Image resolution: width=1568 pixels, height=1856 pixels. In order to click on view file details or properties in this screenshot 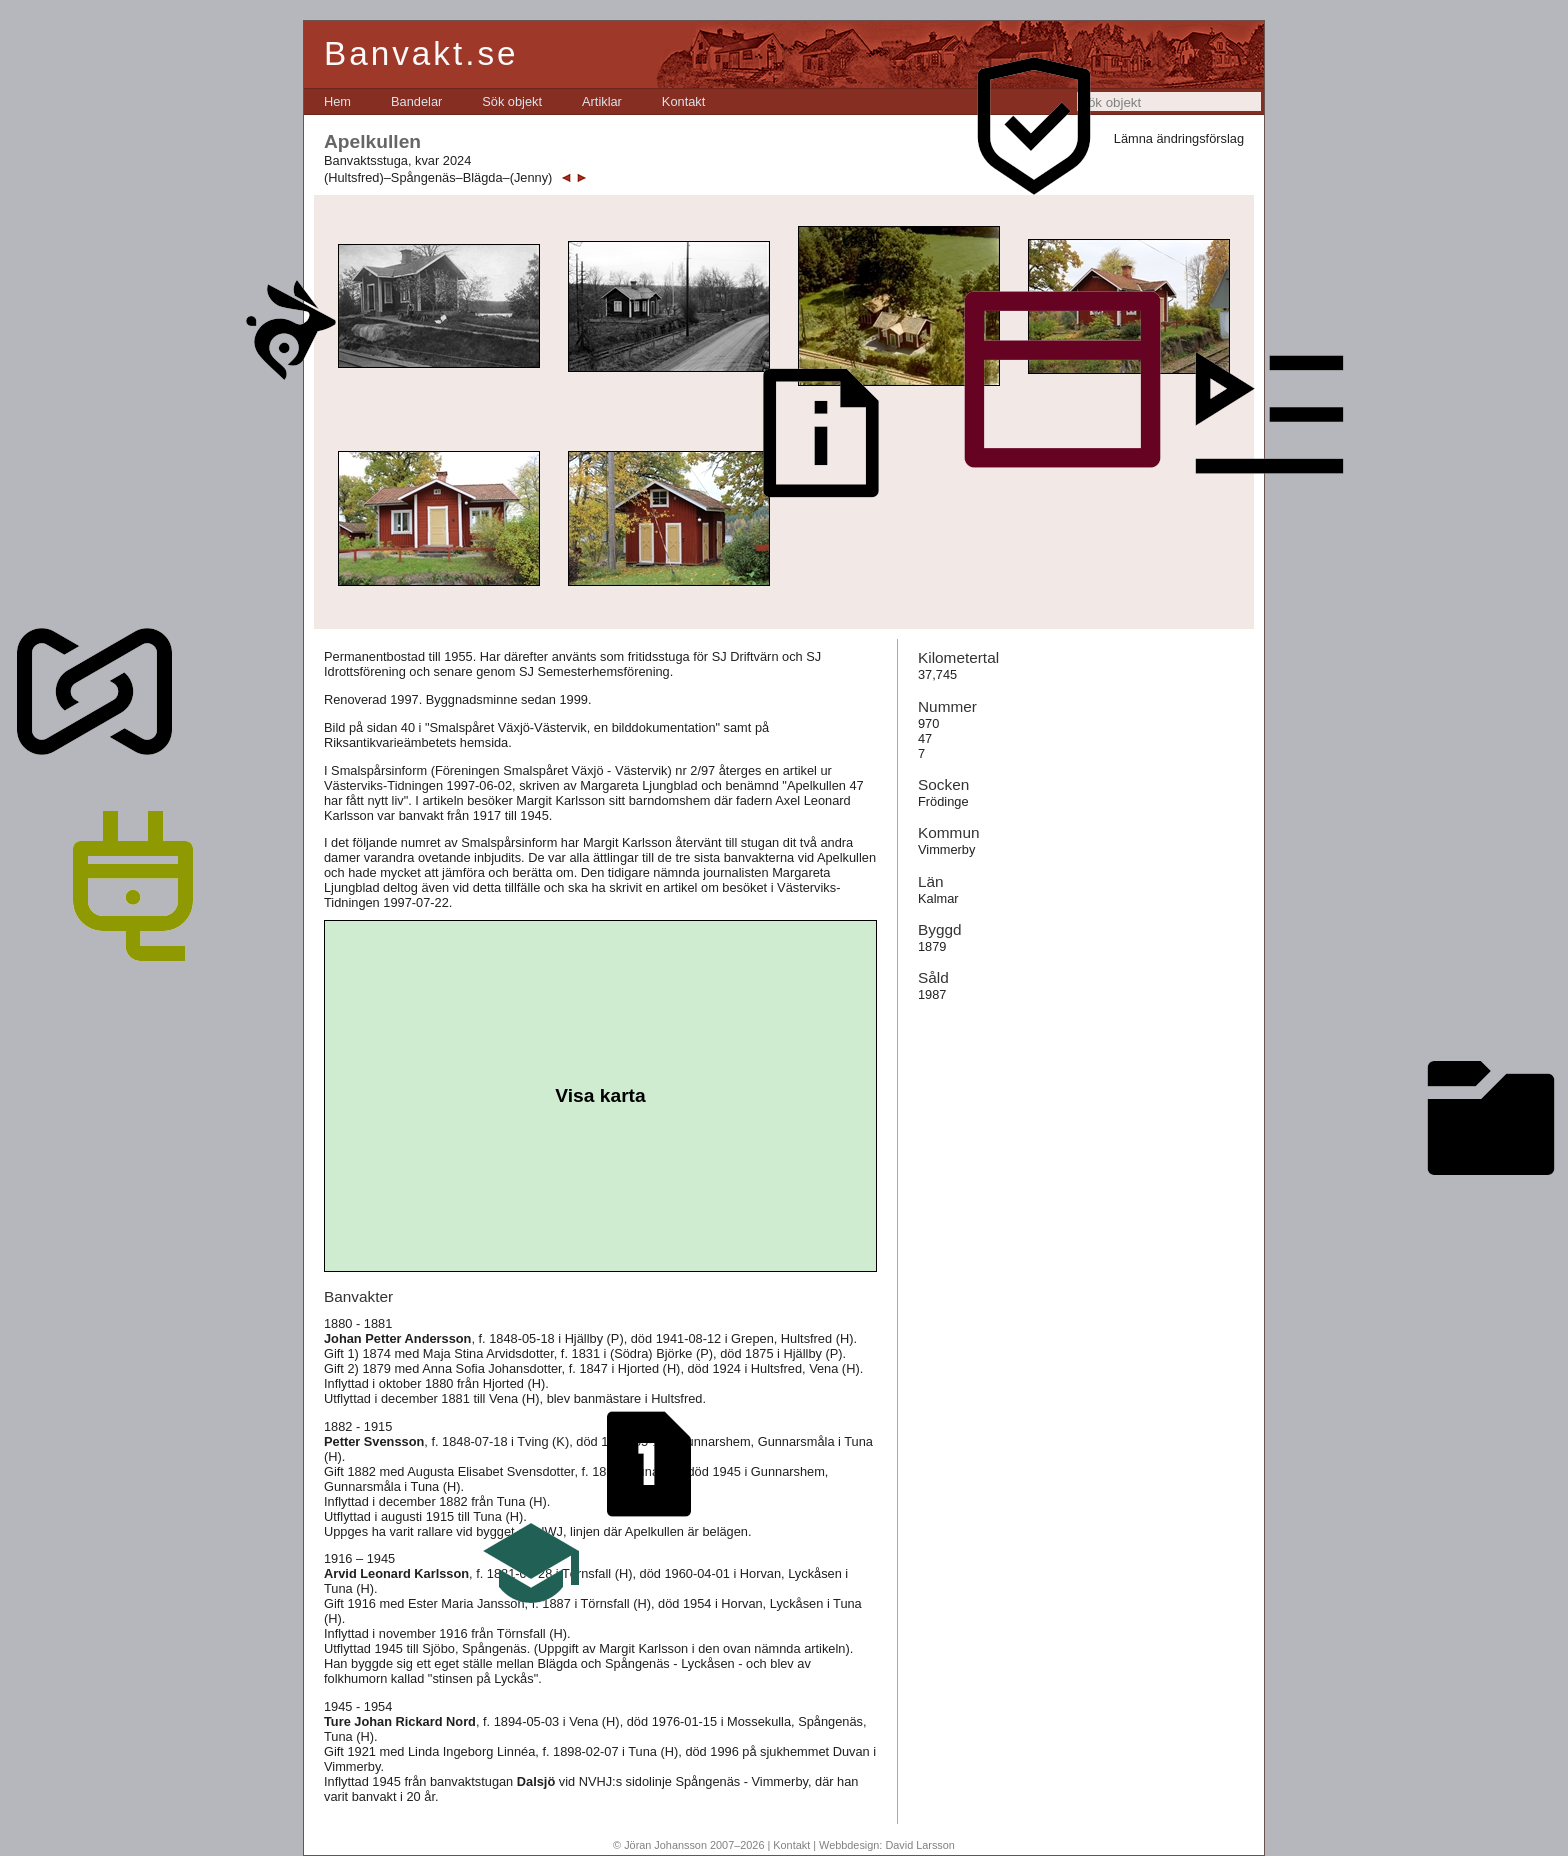, I will do `click(821, 433)`.